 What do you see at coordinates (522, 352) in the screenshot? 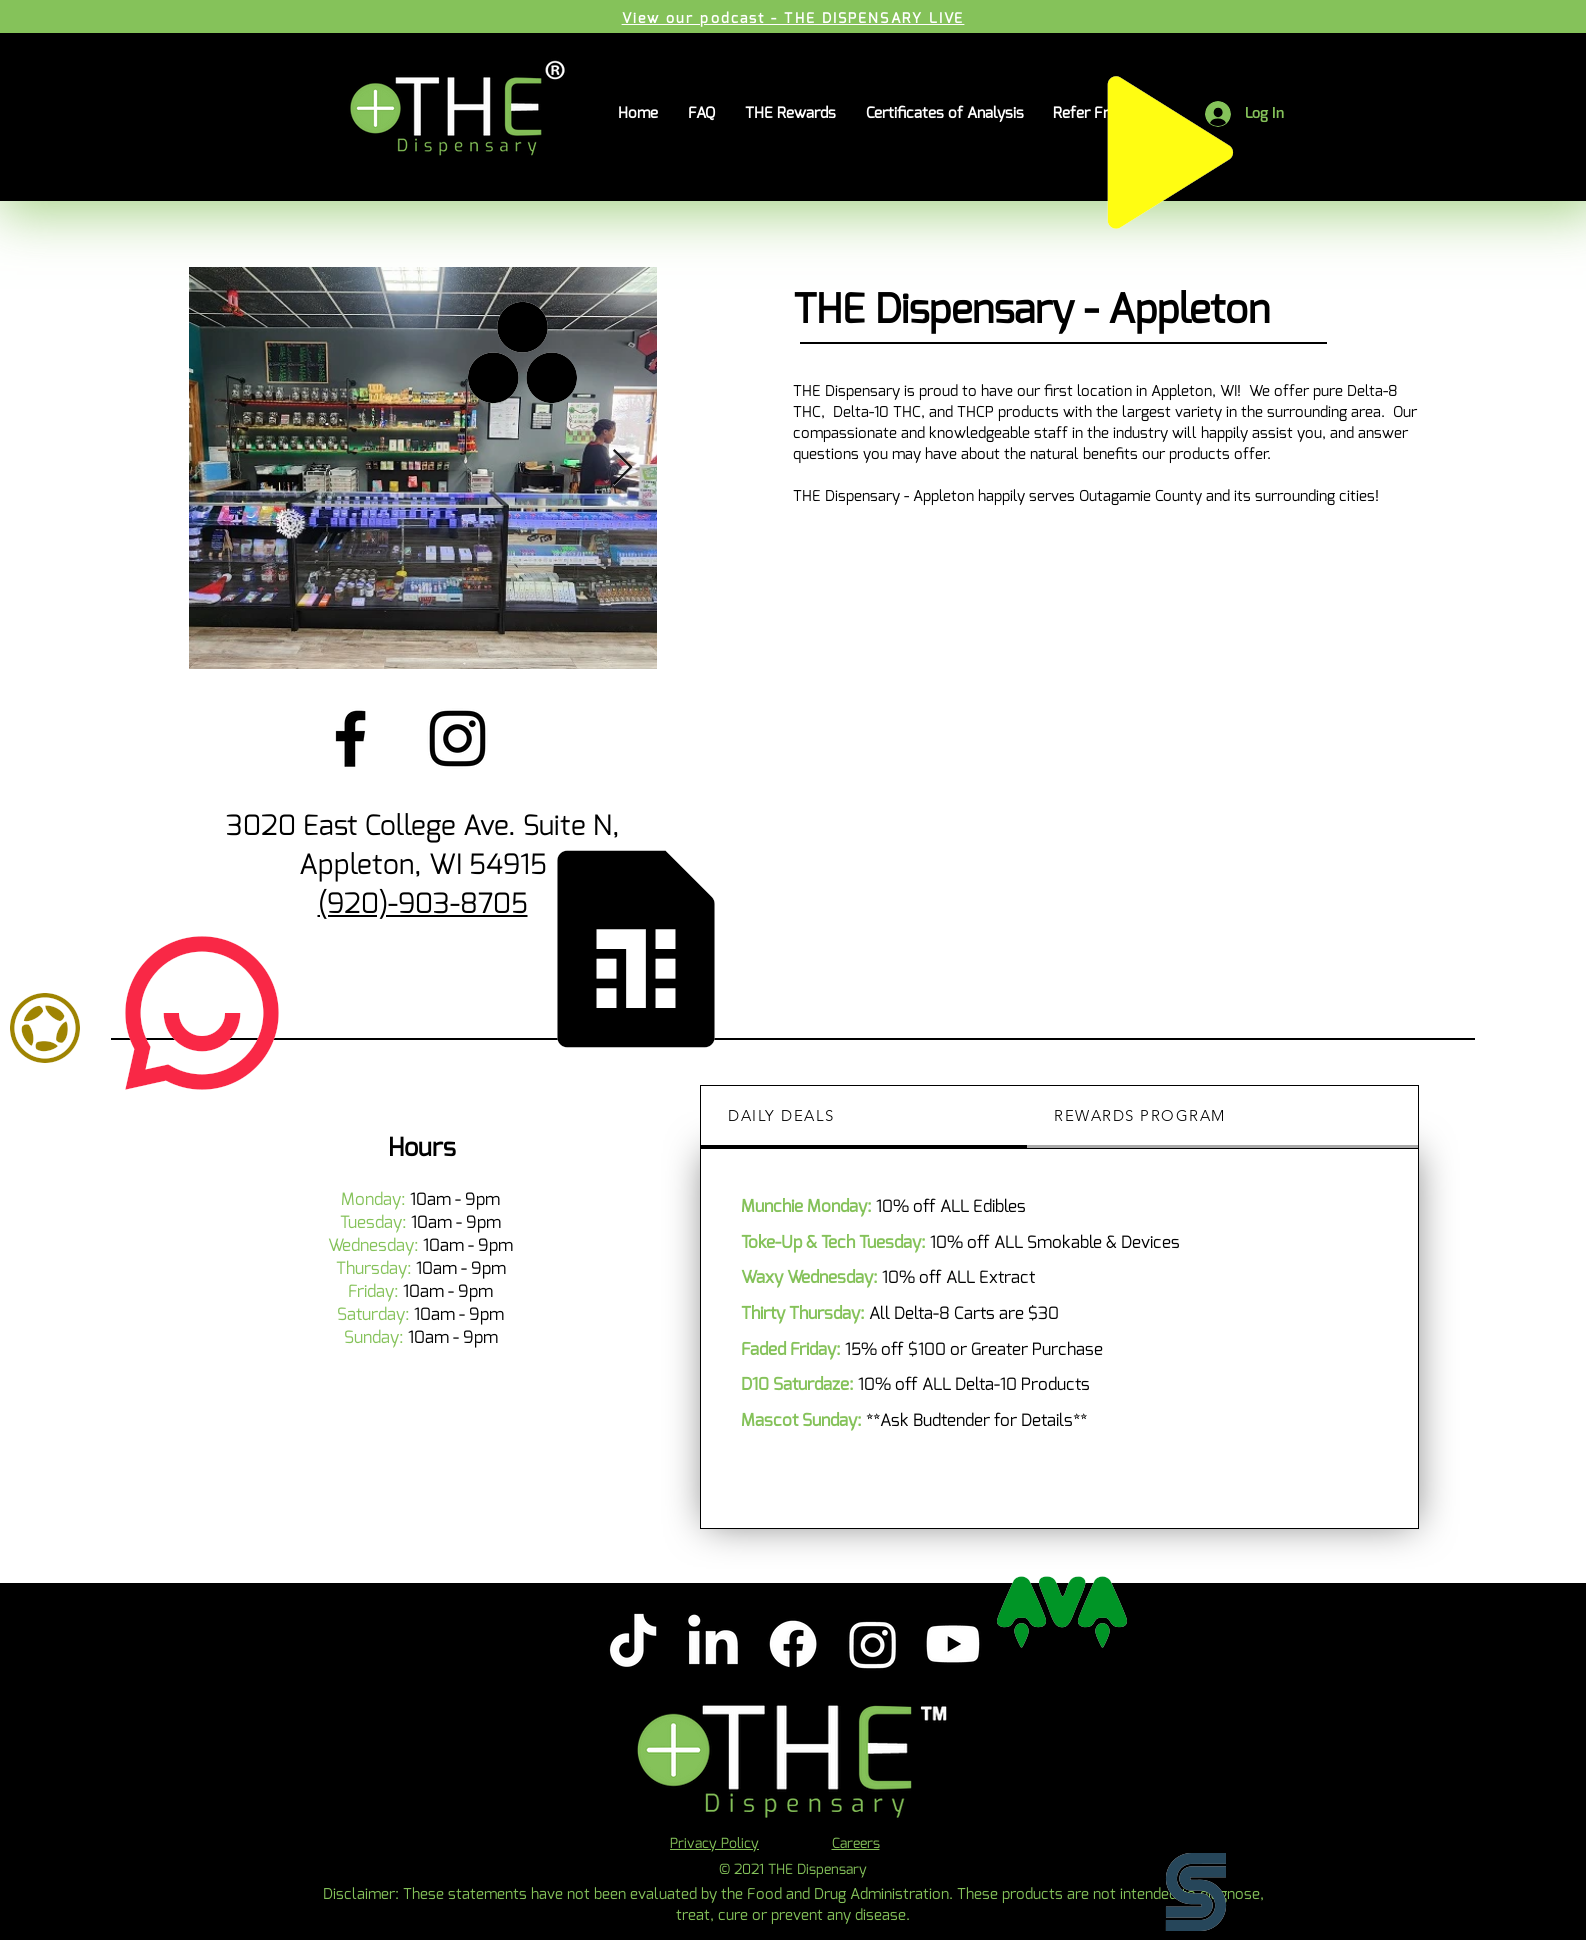
I see `julia programming language logo` at bounding box center [522, 352].